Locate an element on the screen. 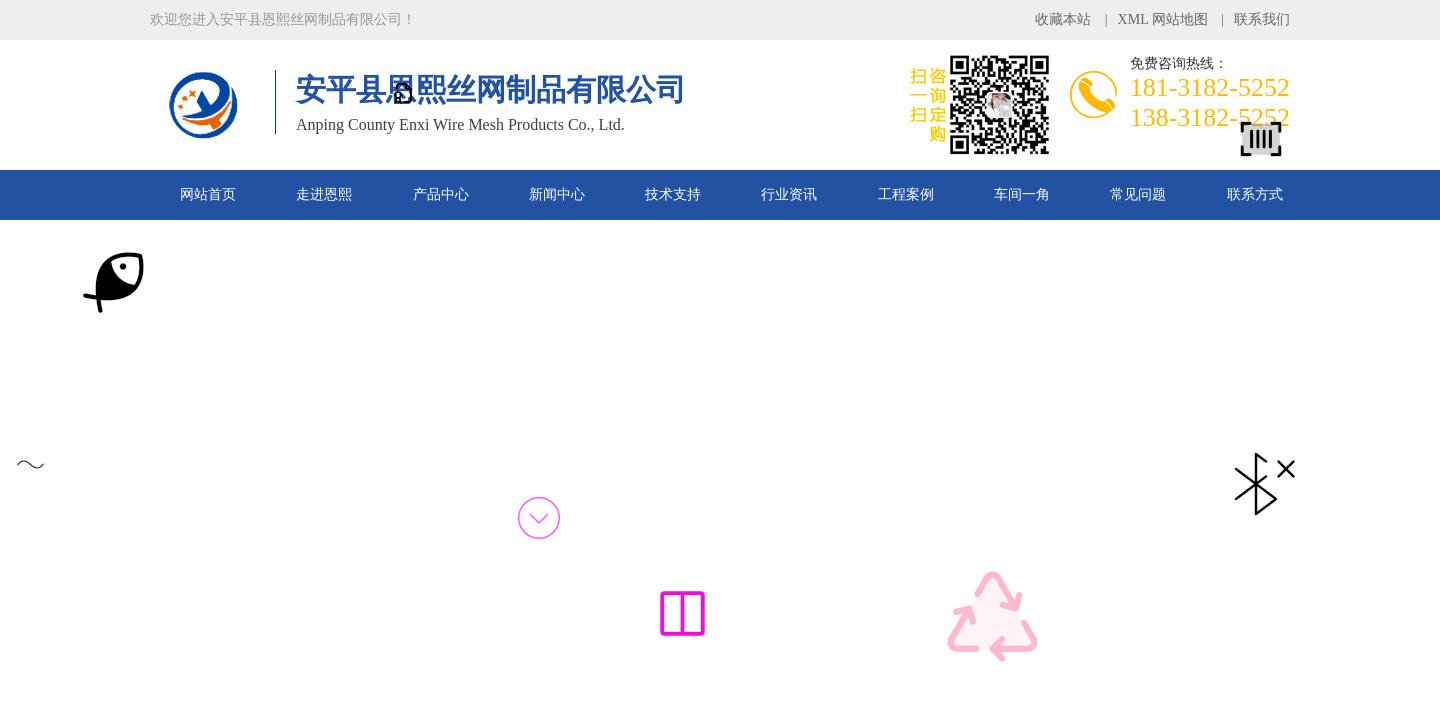 This screenshot has width=1440, height=720. scan a barcode is located at coordinates (1261, 139).